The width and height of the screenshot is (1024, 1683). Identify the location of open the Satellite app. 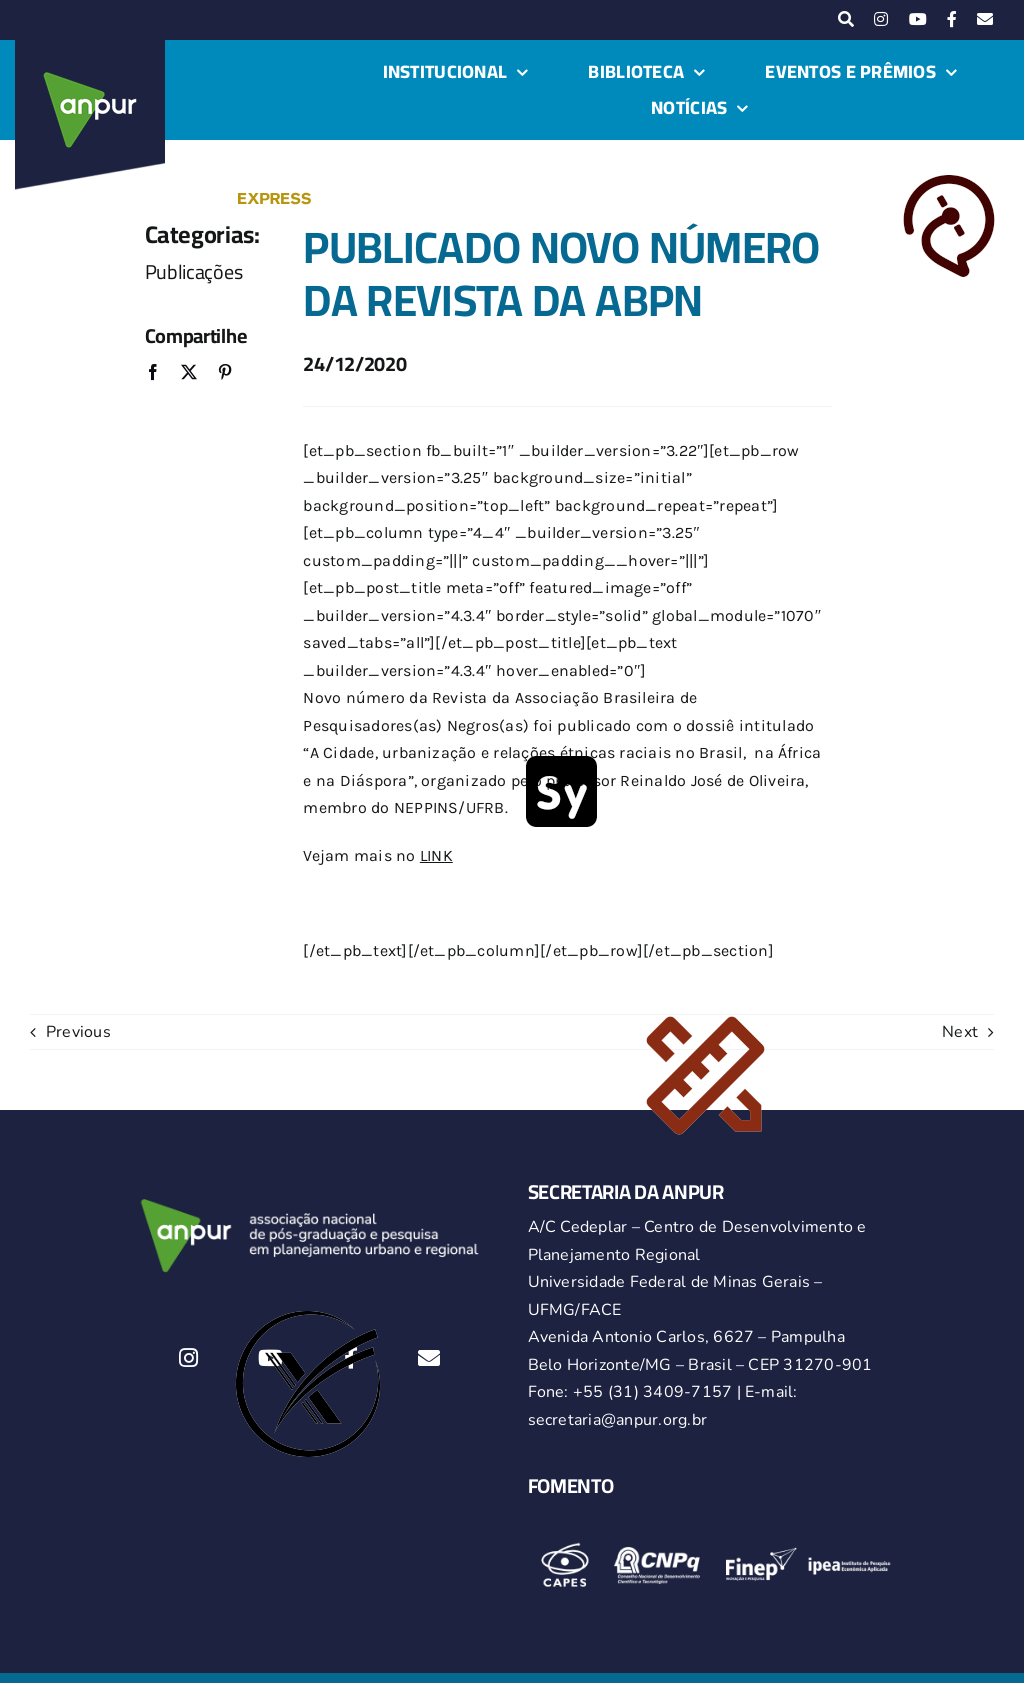
(949, 226).